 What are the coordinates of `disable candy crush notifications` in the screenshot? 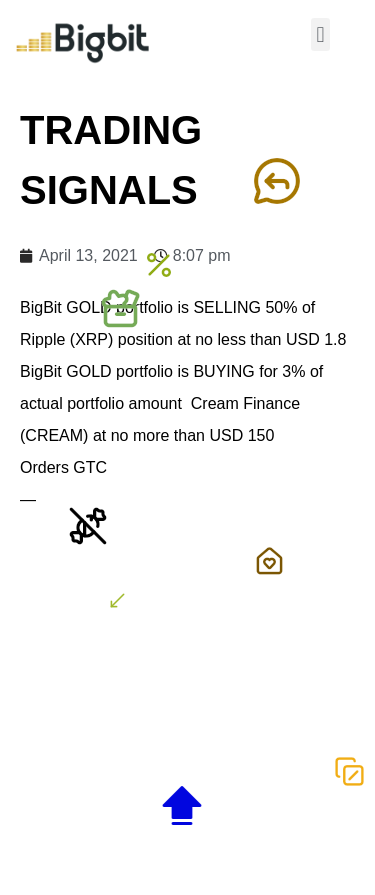 It's located at (88, 526).